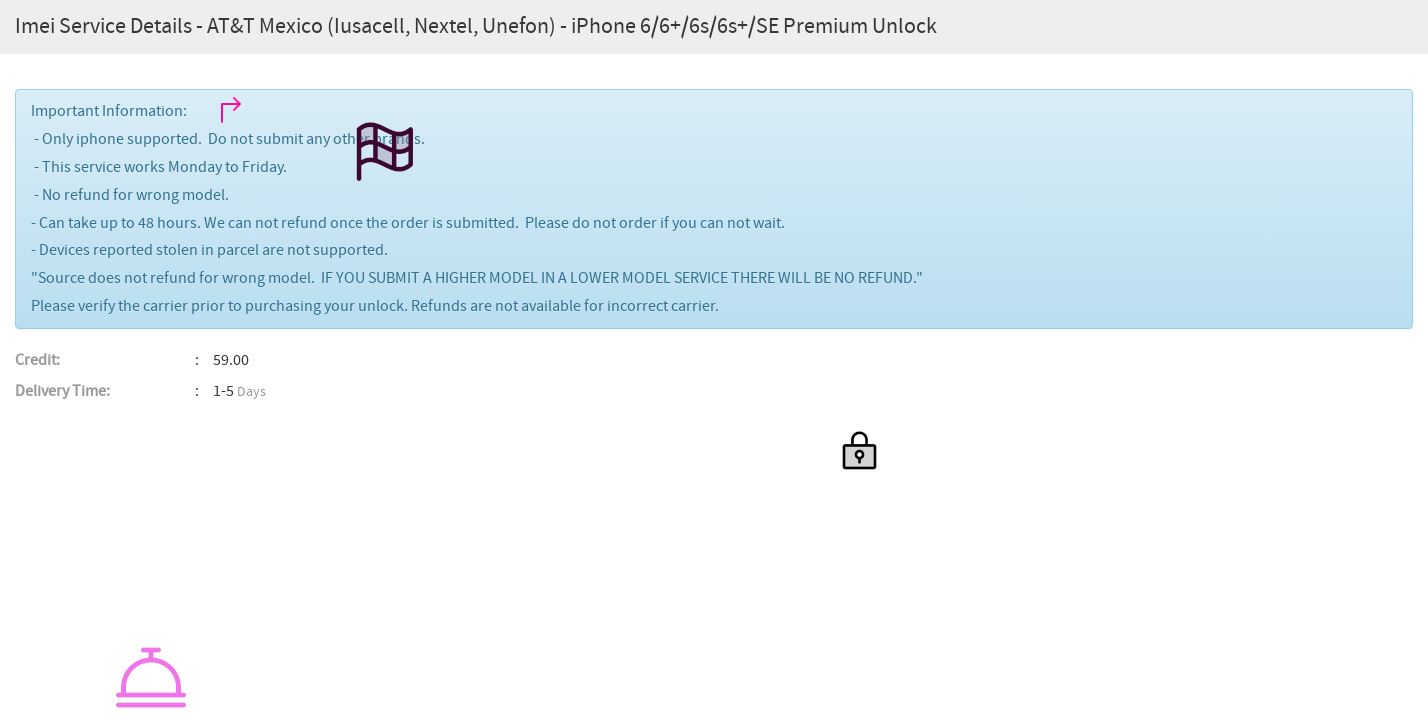 The width and height of the screenshot is (1428, 720). Describe the element at coordinates (229, 110) in the screenshot. I see `forward or share content` at that location.